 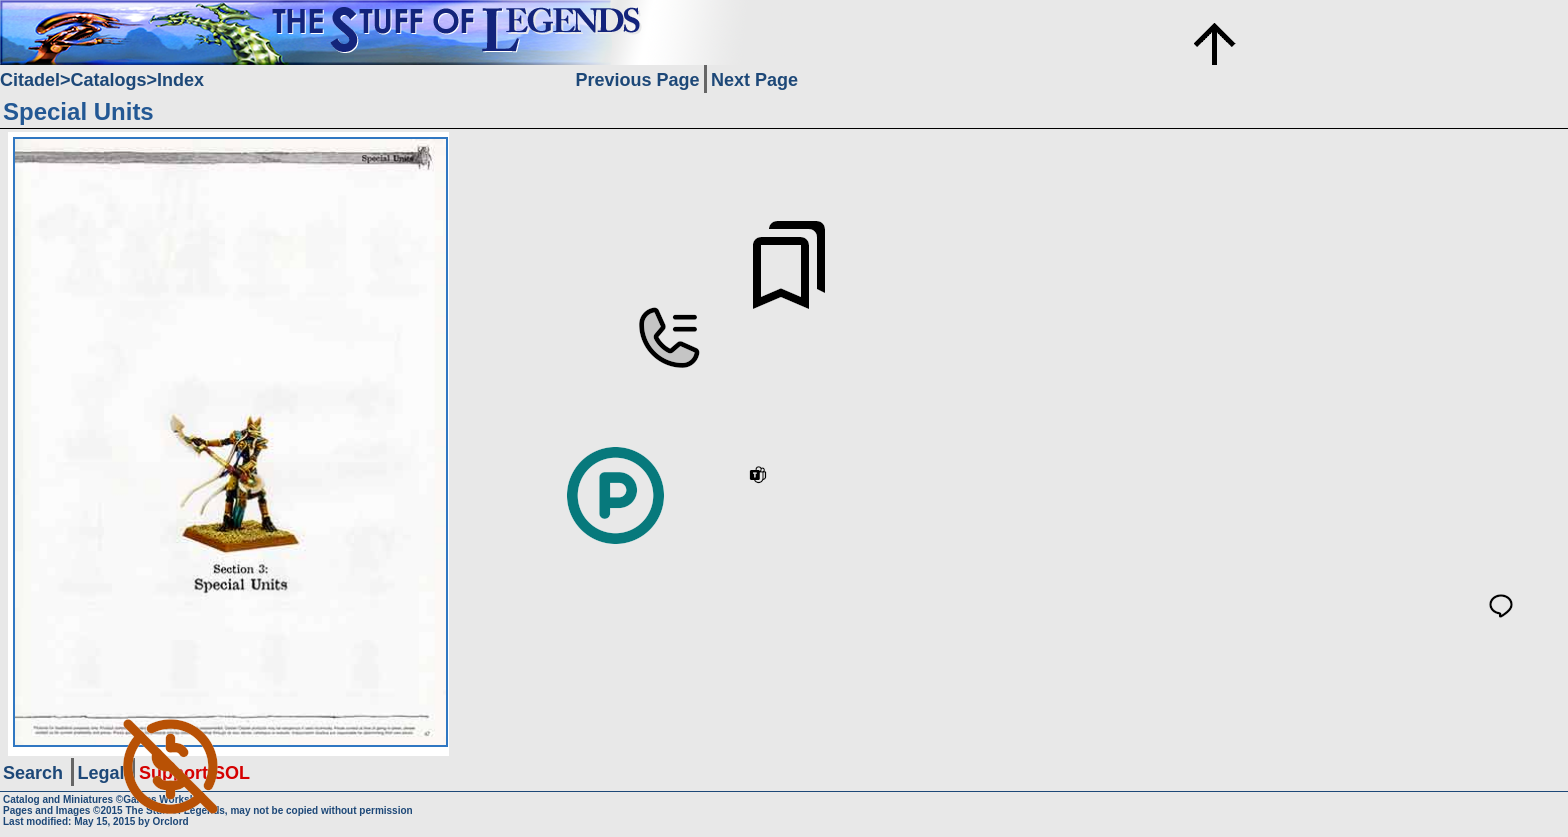 I want to click on open LINE messaging app, so click(x=1501, y=606).